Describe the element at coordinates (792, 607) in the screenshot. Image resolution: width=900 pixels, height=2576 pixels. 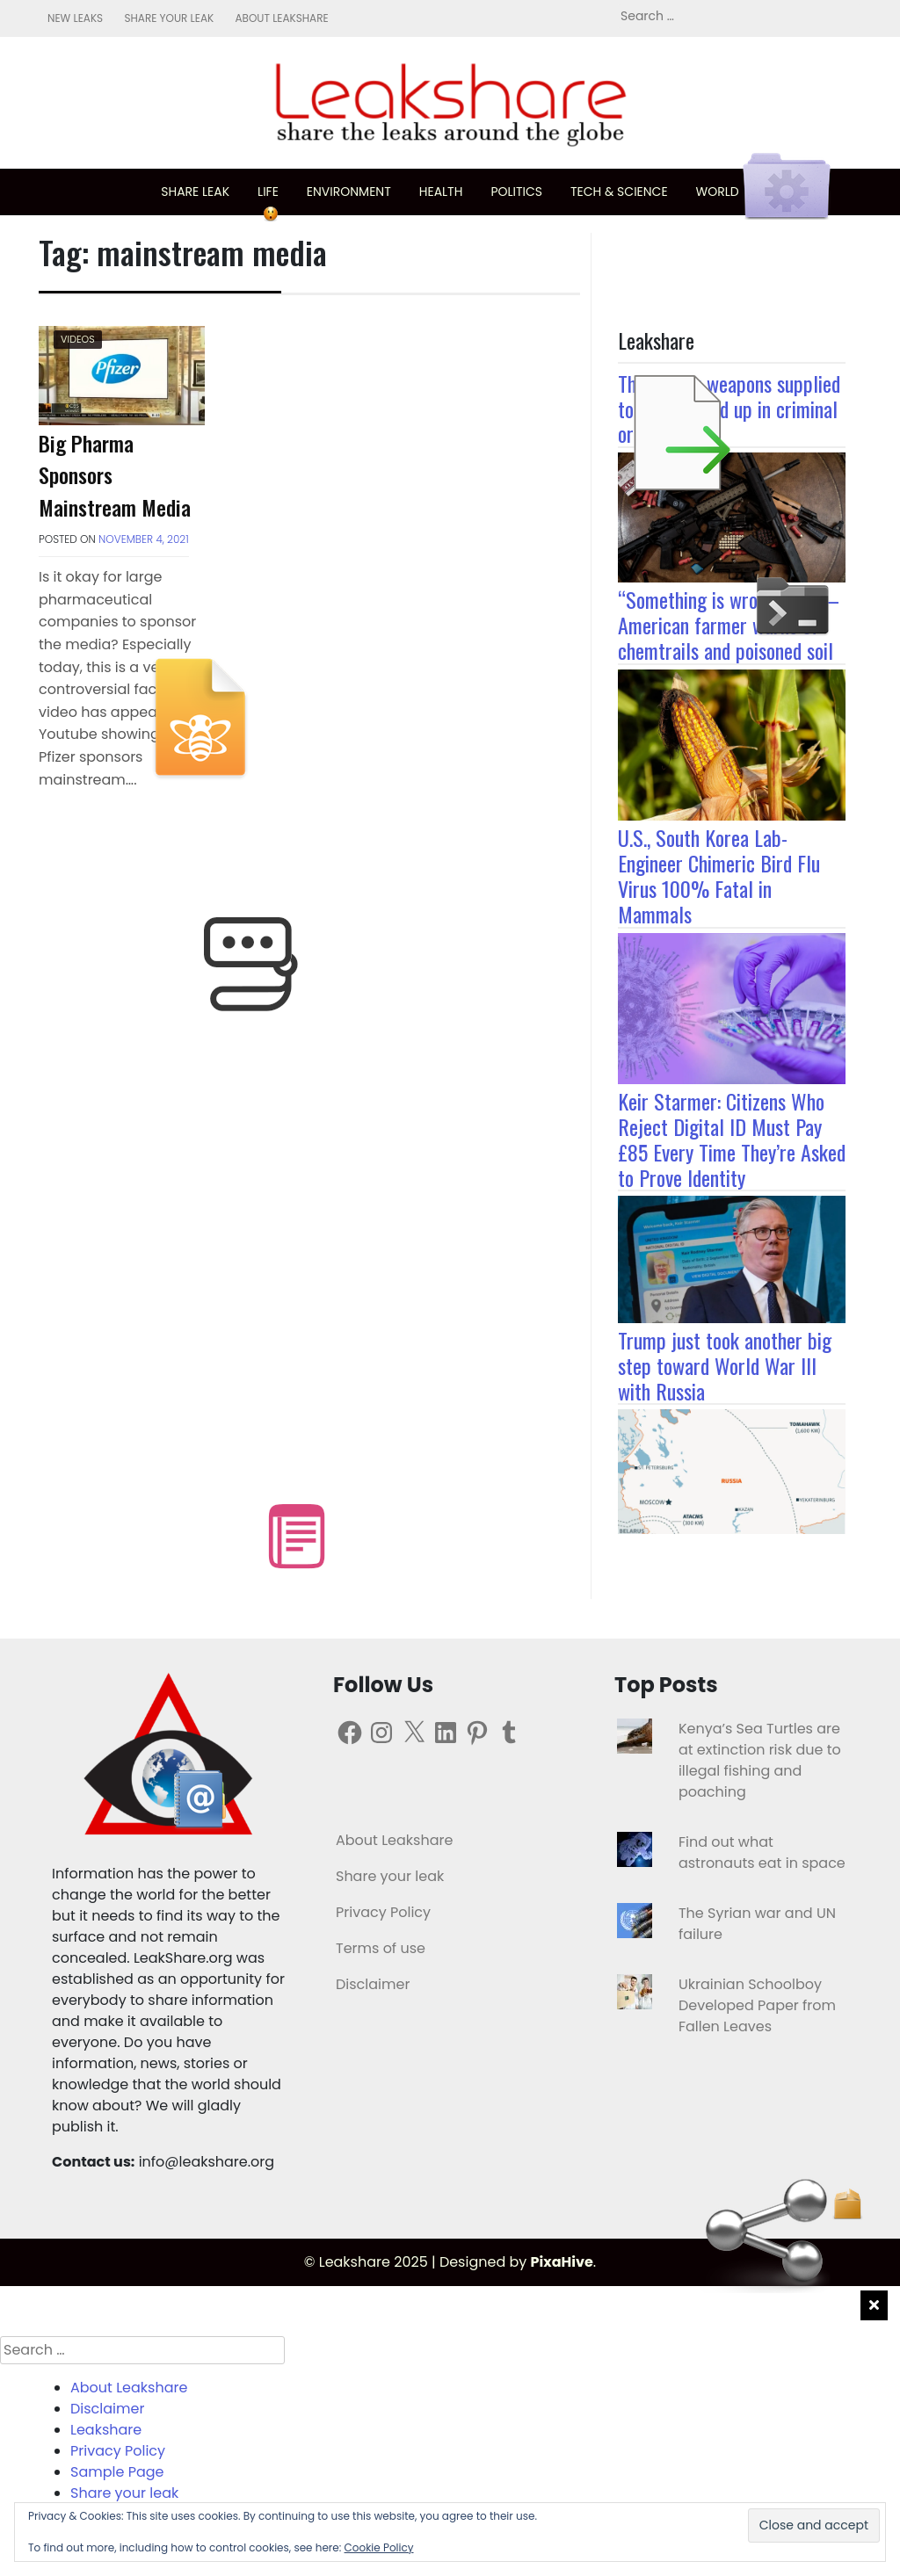
I see `open windows terminal projects folder` at that location.